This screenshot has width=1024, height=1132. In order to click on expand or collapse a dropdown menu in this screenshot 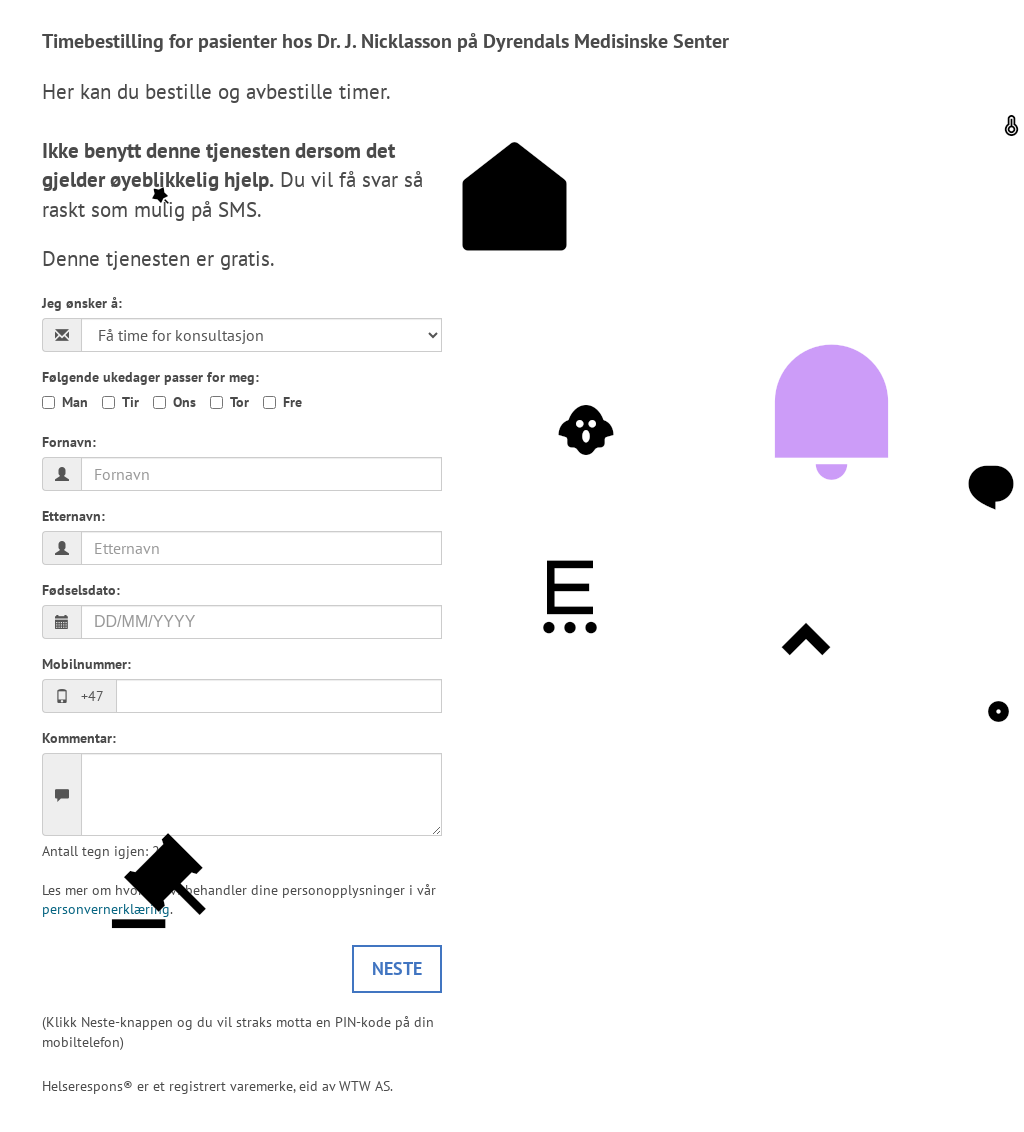, I will do `click(806, 640)`.